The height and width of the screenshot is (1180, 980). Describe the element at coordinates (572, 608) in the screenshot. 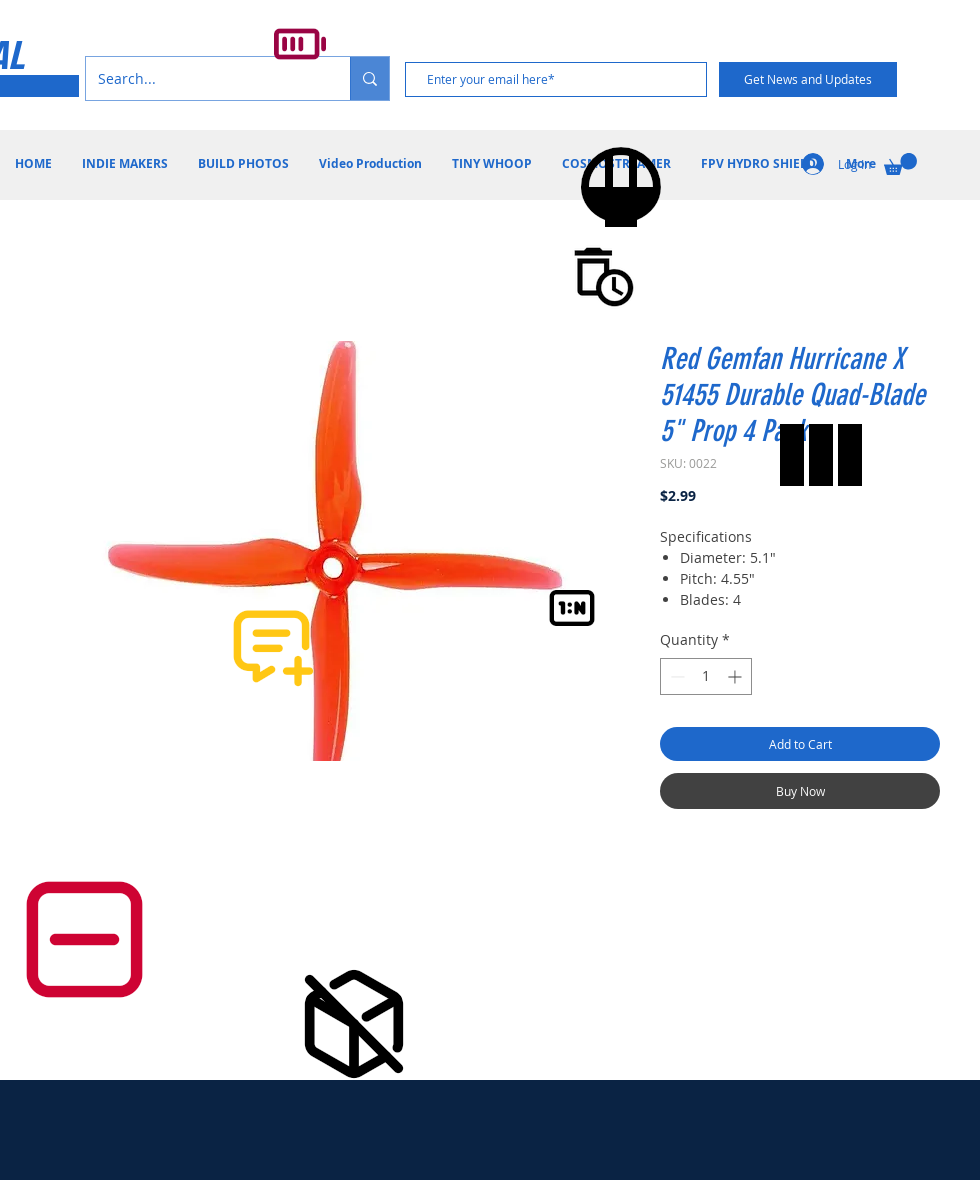

I see `indicates a one-to-many database relationship` at that location.